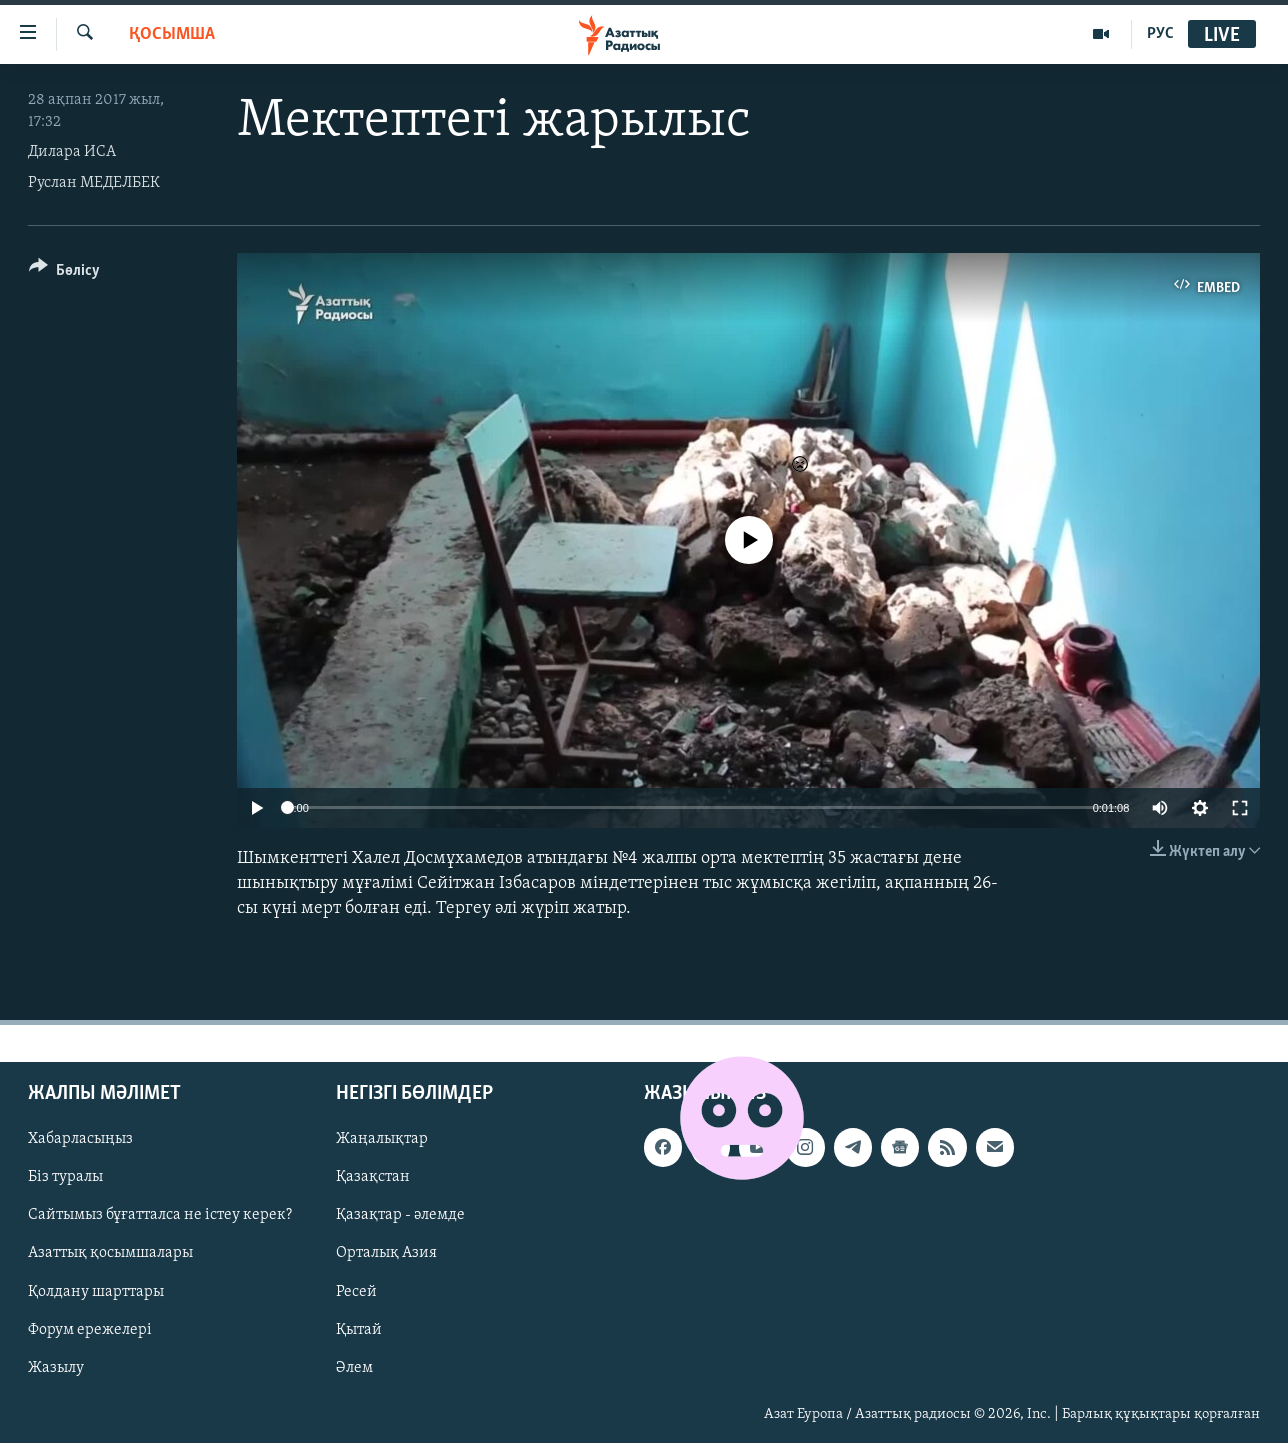  I want to click on indicates user fatigue or exhaustion status, so click(800, 464).